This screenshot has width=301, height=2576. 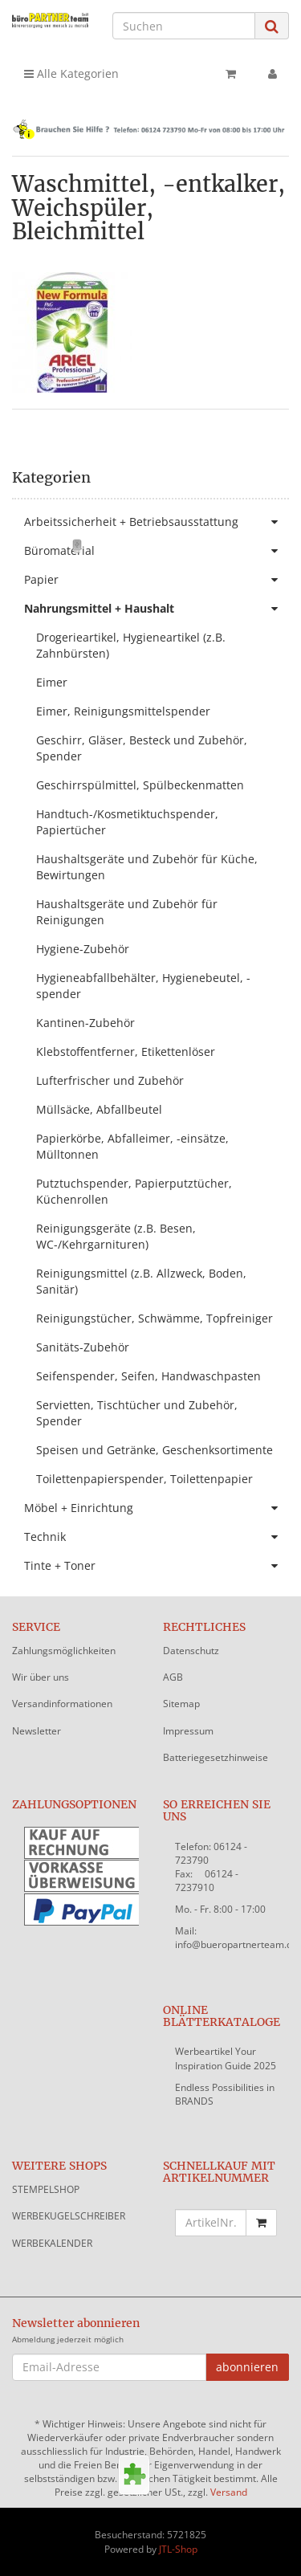 What do you see at coordinates (134, 2475) in the screenshot?
I see `an addon or extension file type` at bounding box center [134, 2475].